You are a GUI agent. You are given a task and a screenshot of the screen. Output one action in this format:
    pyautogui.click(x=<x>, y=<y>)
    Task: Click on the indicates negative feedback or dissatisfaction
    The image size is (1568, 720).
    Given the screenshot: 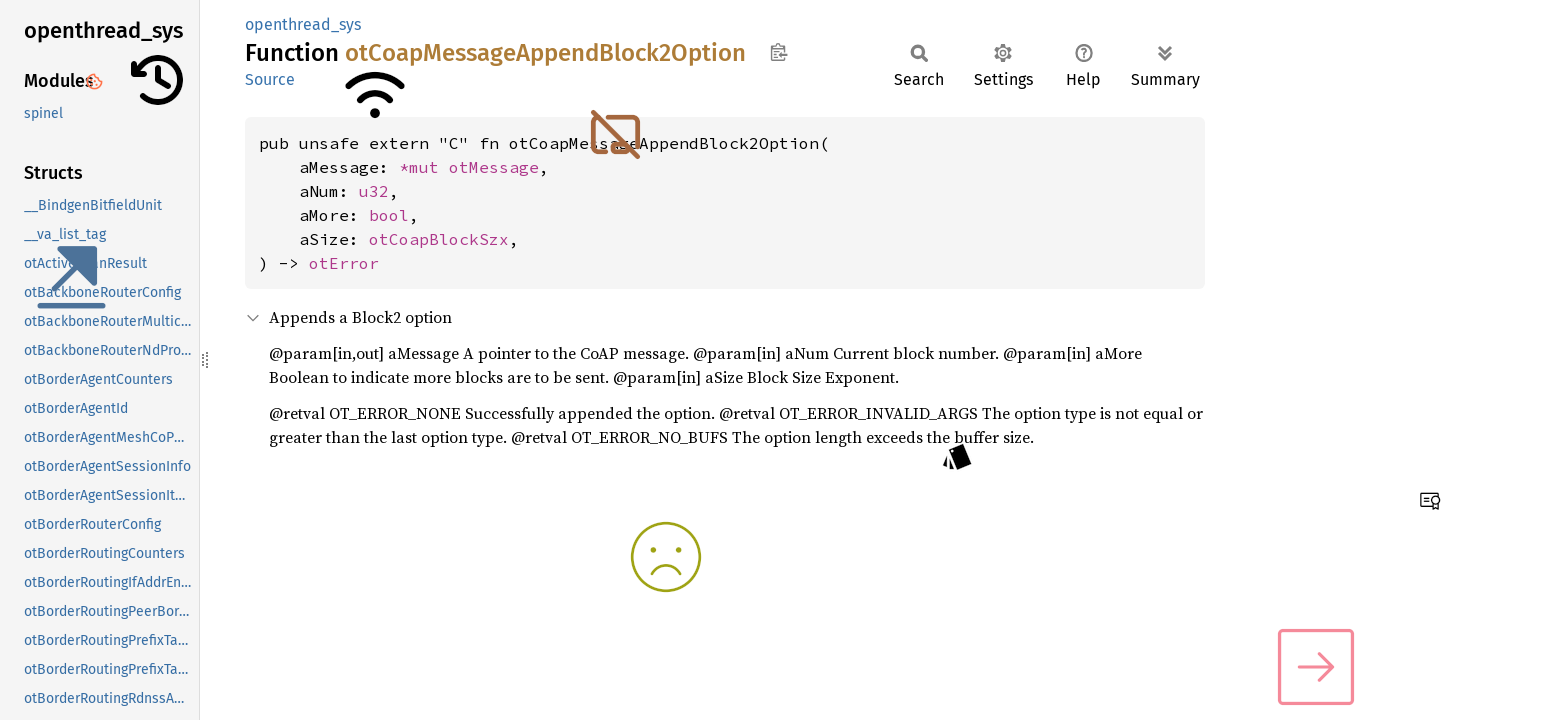 What is the action you would take?
    pyautogui.click(x=666, y=557)
    